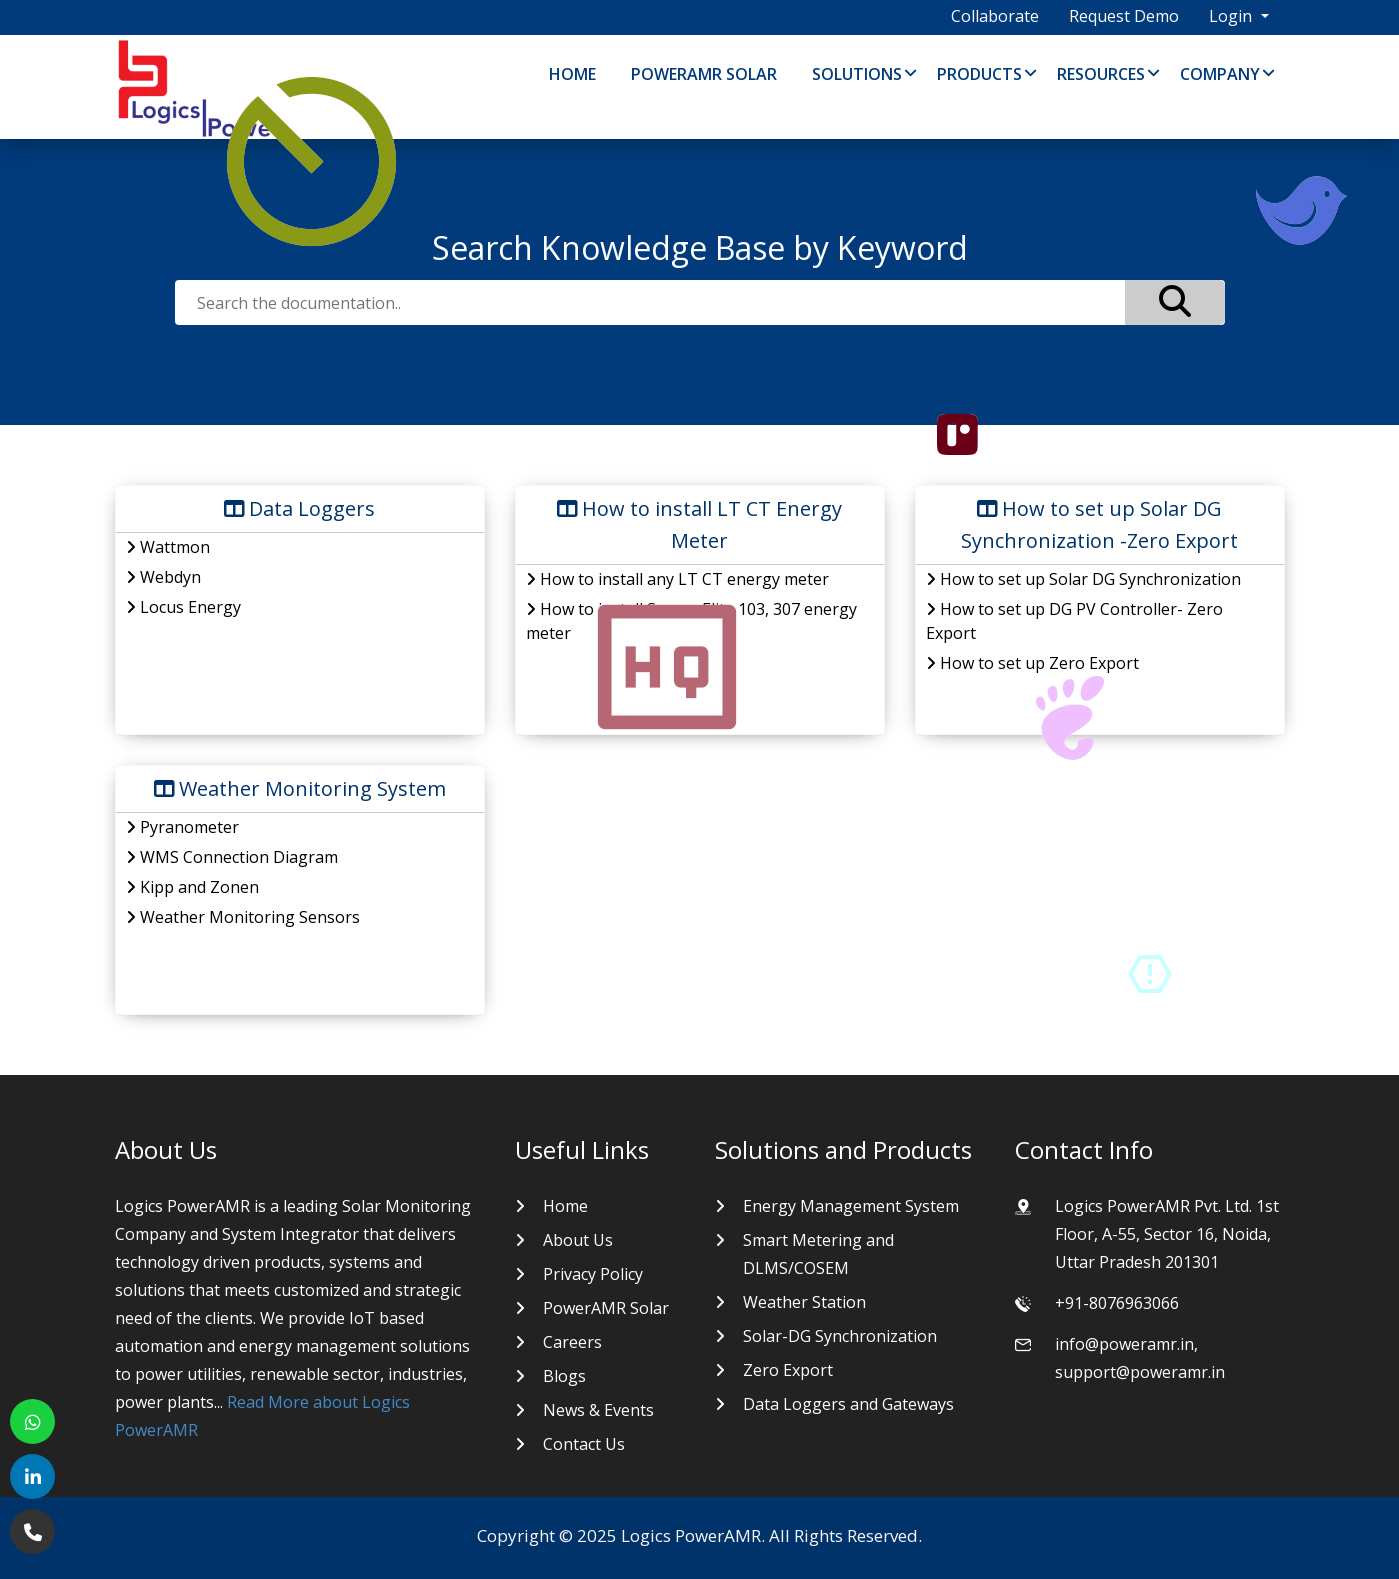 This screenshot has width=1399, height=1579. I want to click on scan a QR code or barcode, so click(311, 161).